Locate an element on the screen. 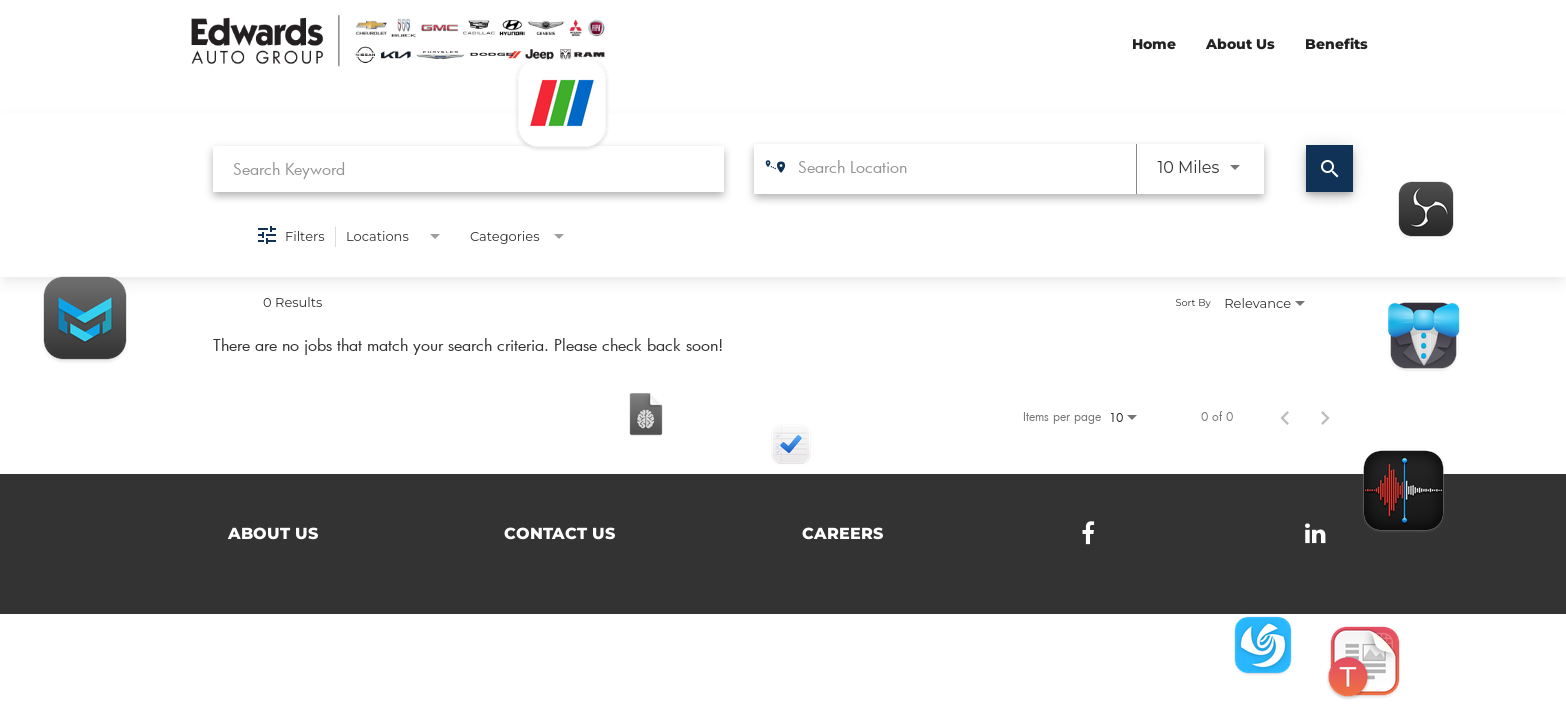 The image size is (1566, 720). open agenda task management app is located at coordinates (791, 444).